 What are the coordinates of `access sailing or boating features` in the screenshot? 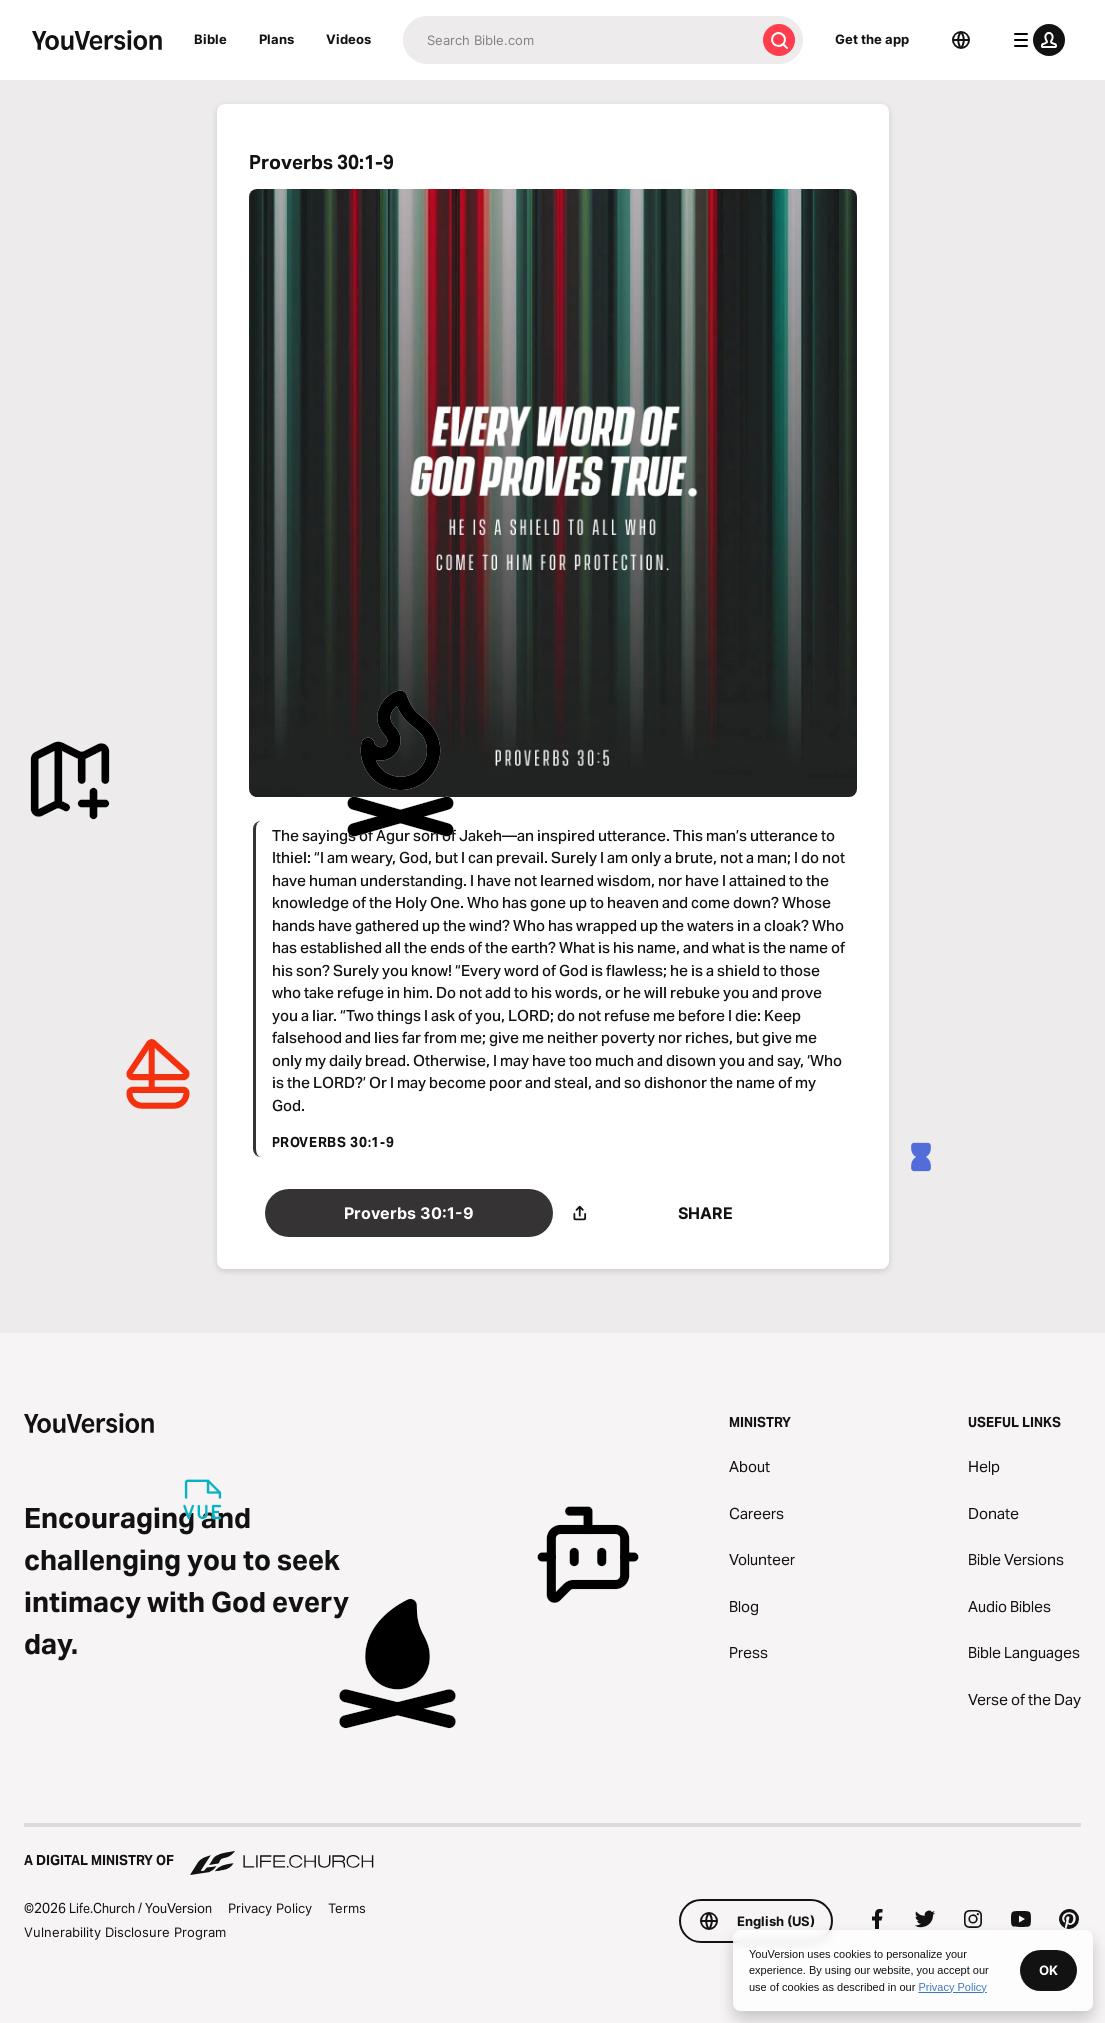 It's located at (158, 1074).